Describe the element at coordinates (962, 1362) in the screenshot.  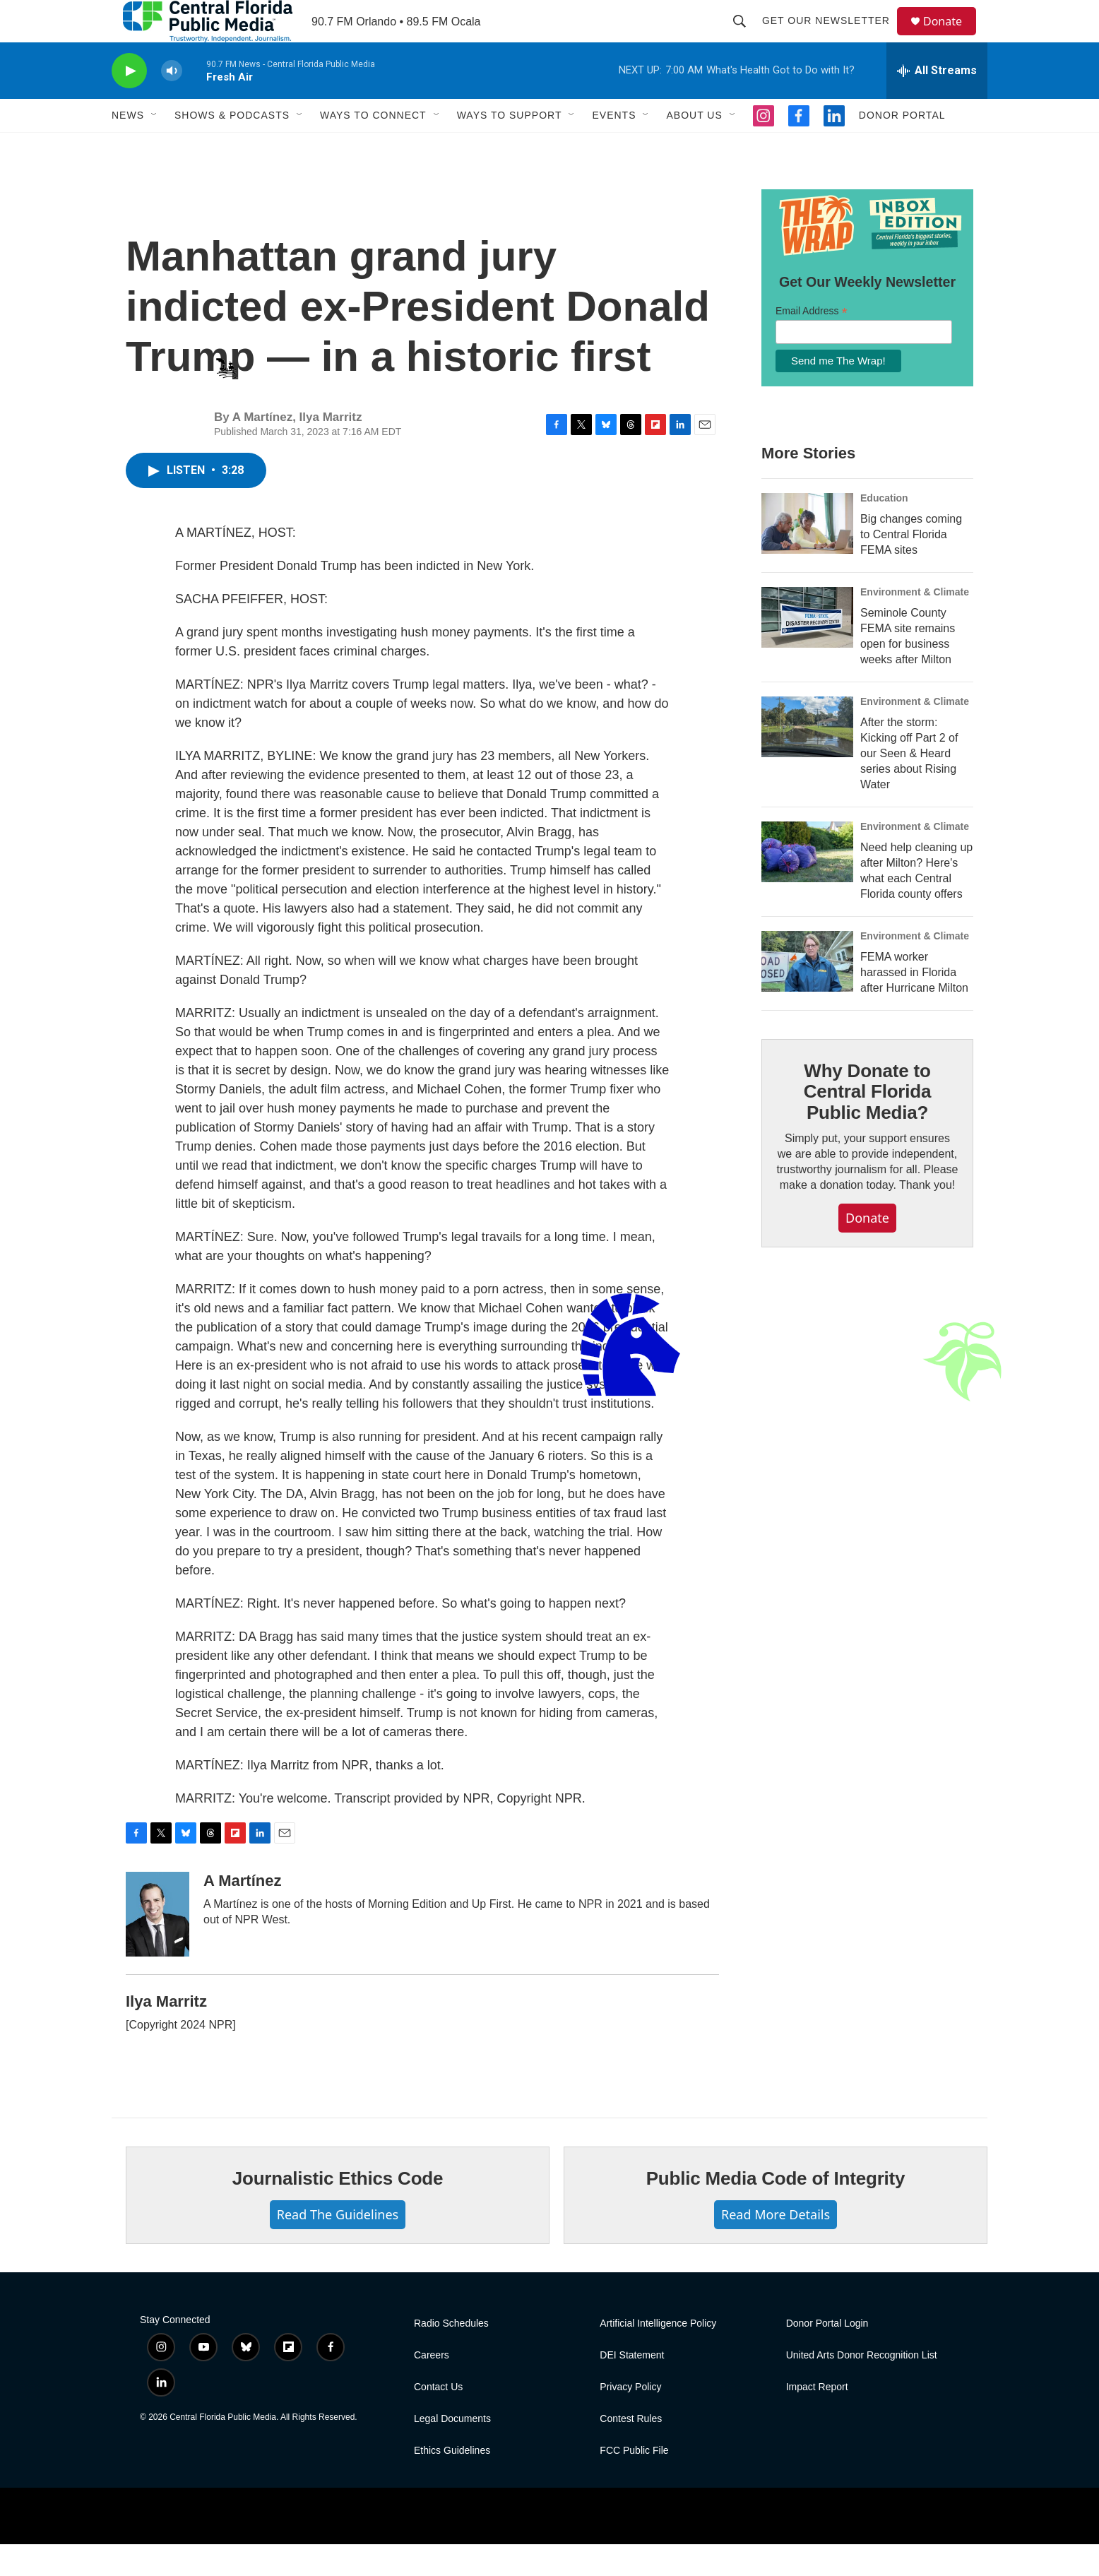
I see `represents plant or nature-related content` at that location.